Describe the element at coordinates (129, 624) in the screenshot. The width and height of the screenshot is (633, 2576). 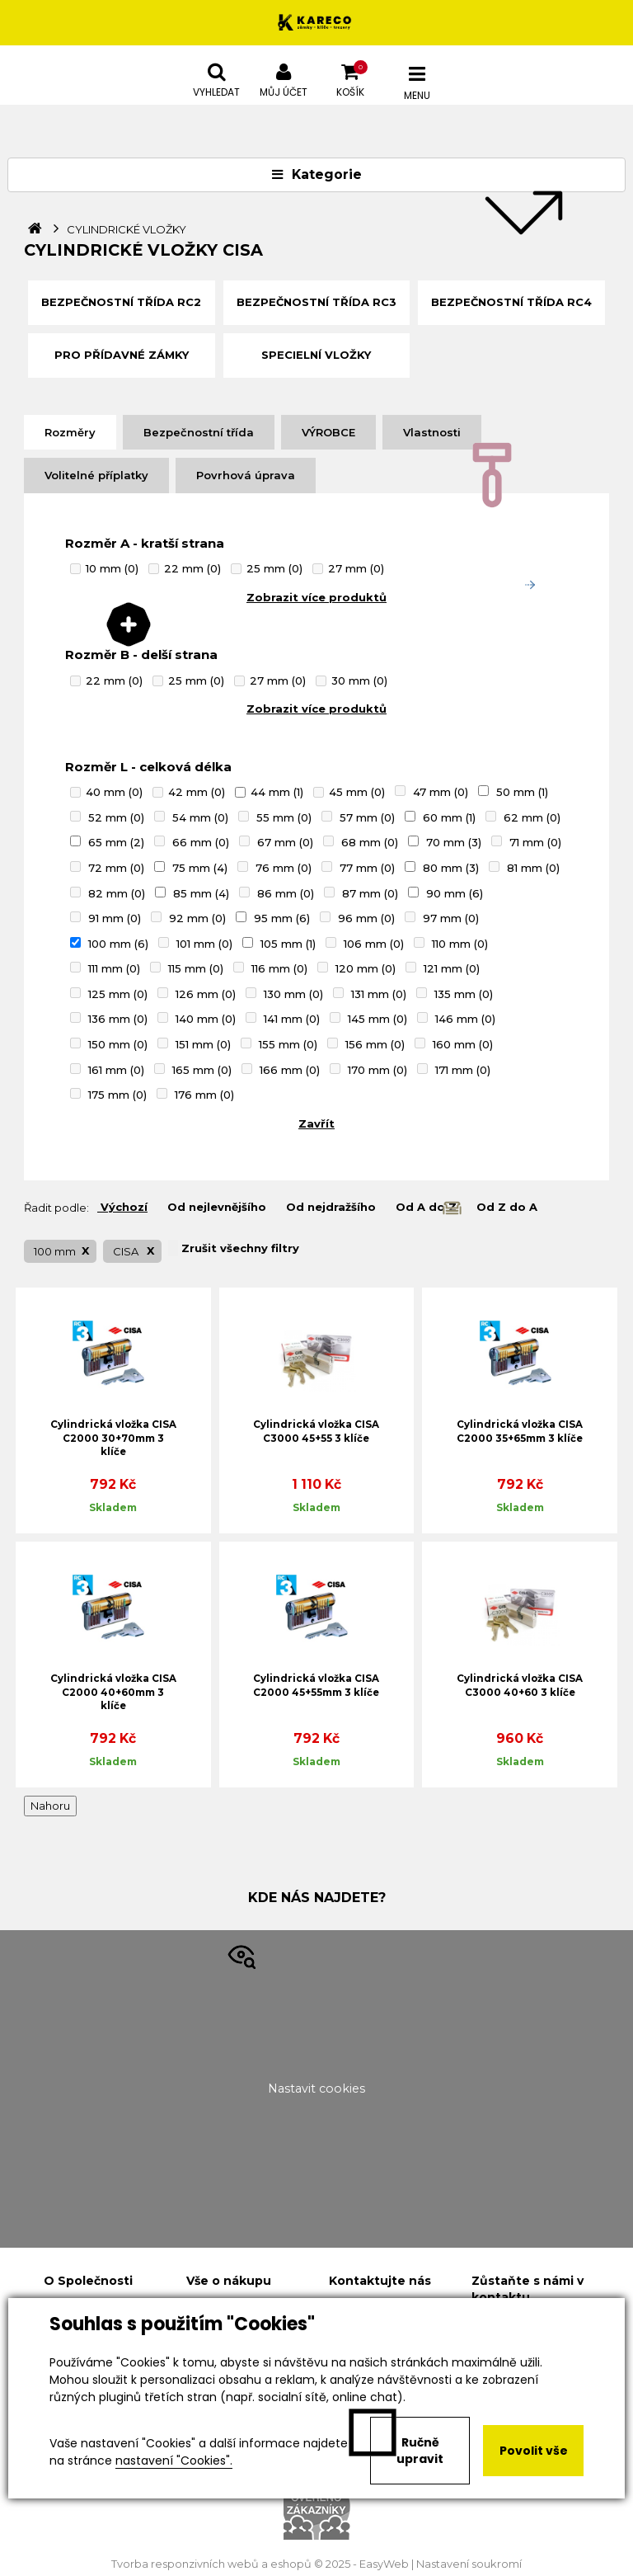
I see `add a new item or element` at that location.